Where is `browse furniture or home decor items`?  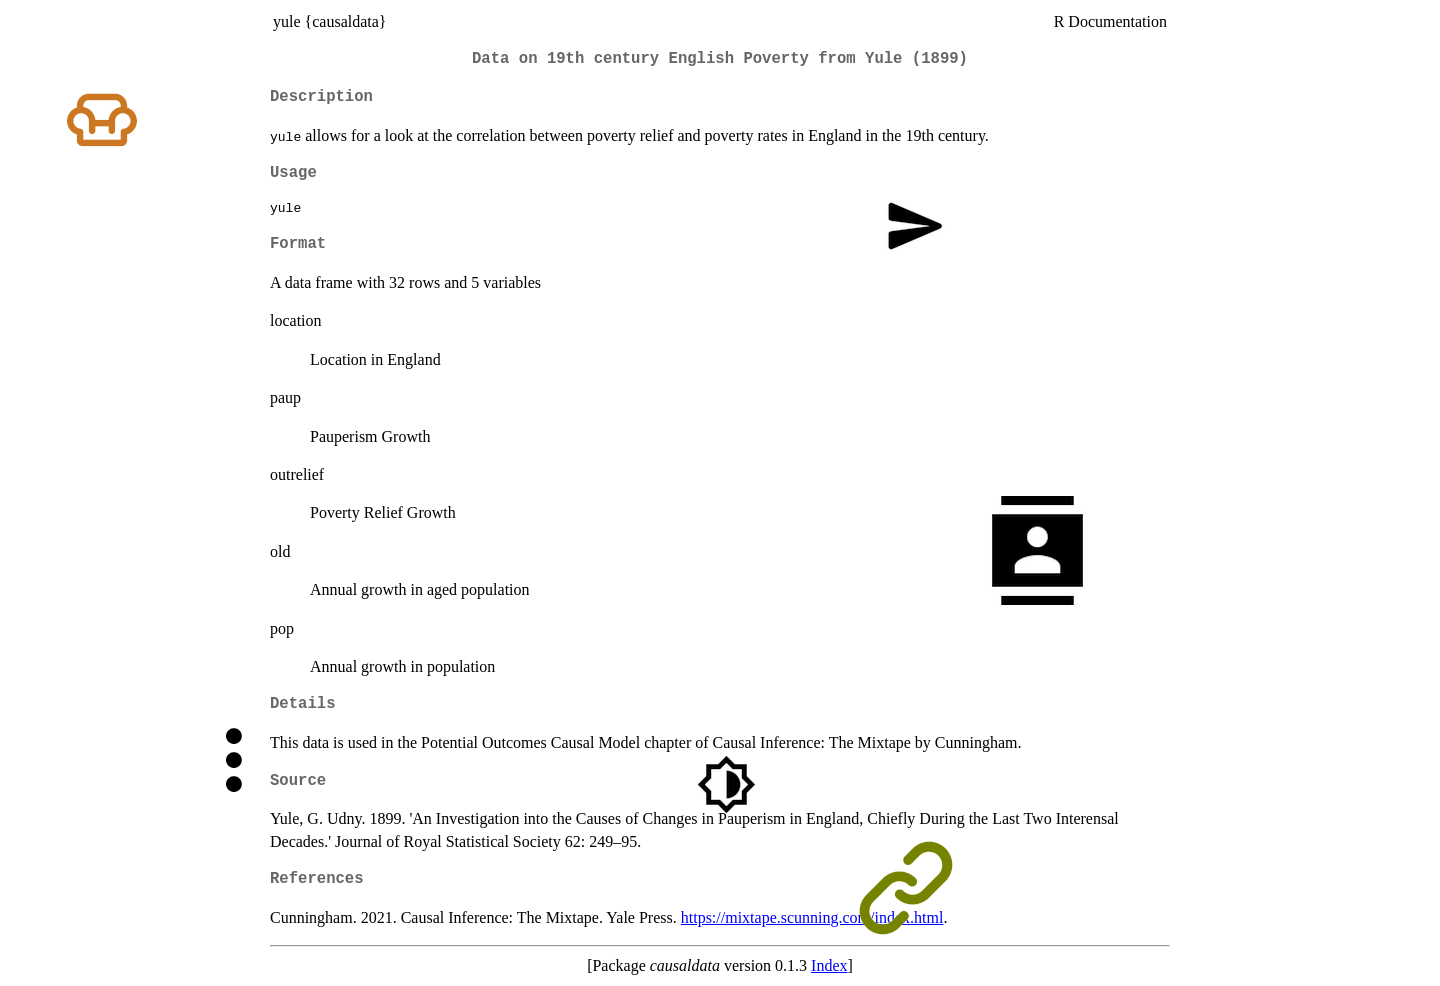 browse furniture or home decor items is located at coordinates (102, 121).